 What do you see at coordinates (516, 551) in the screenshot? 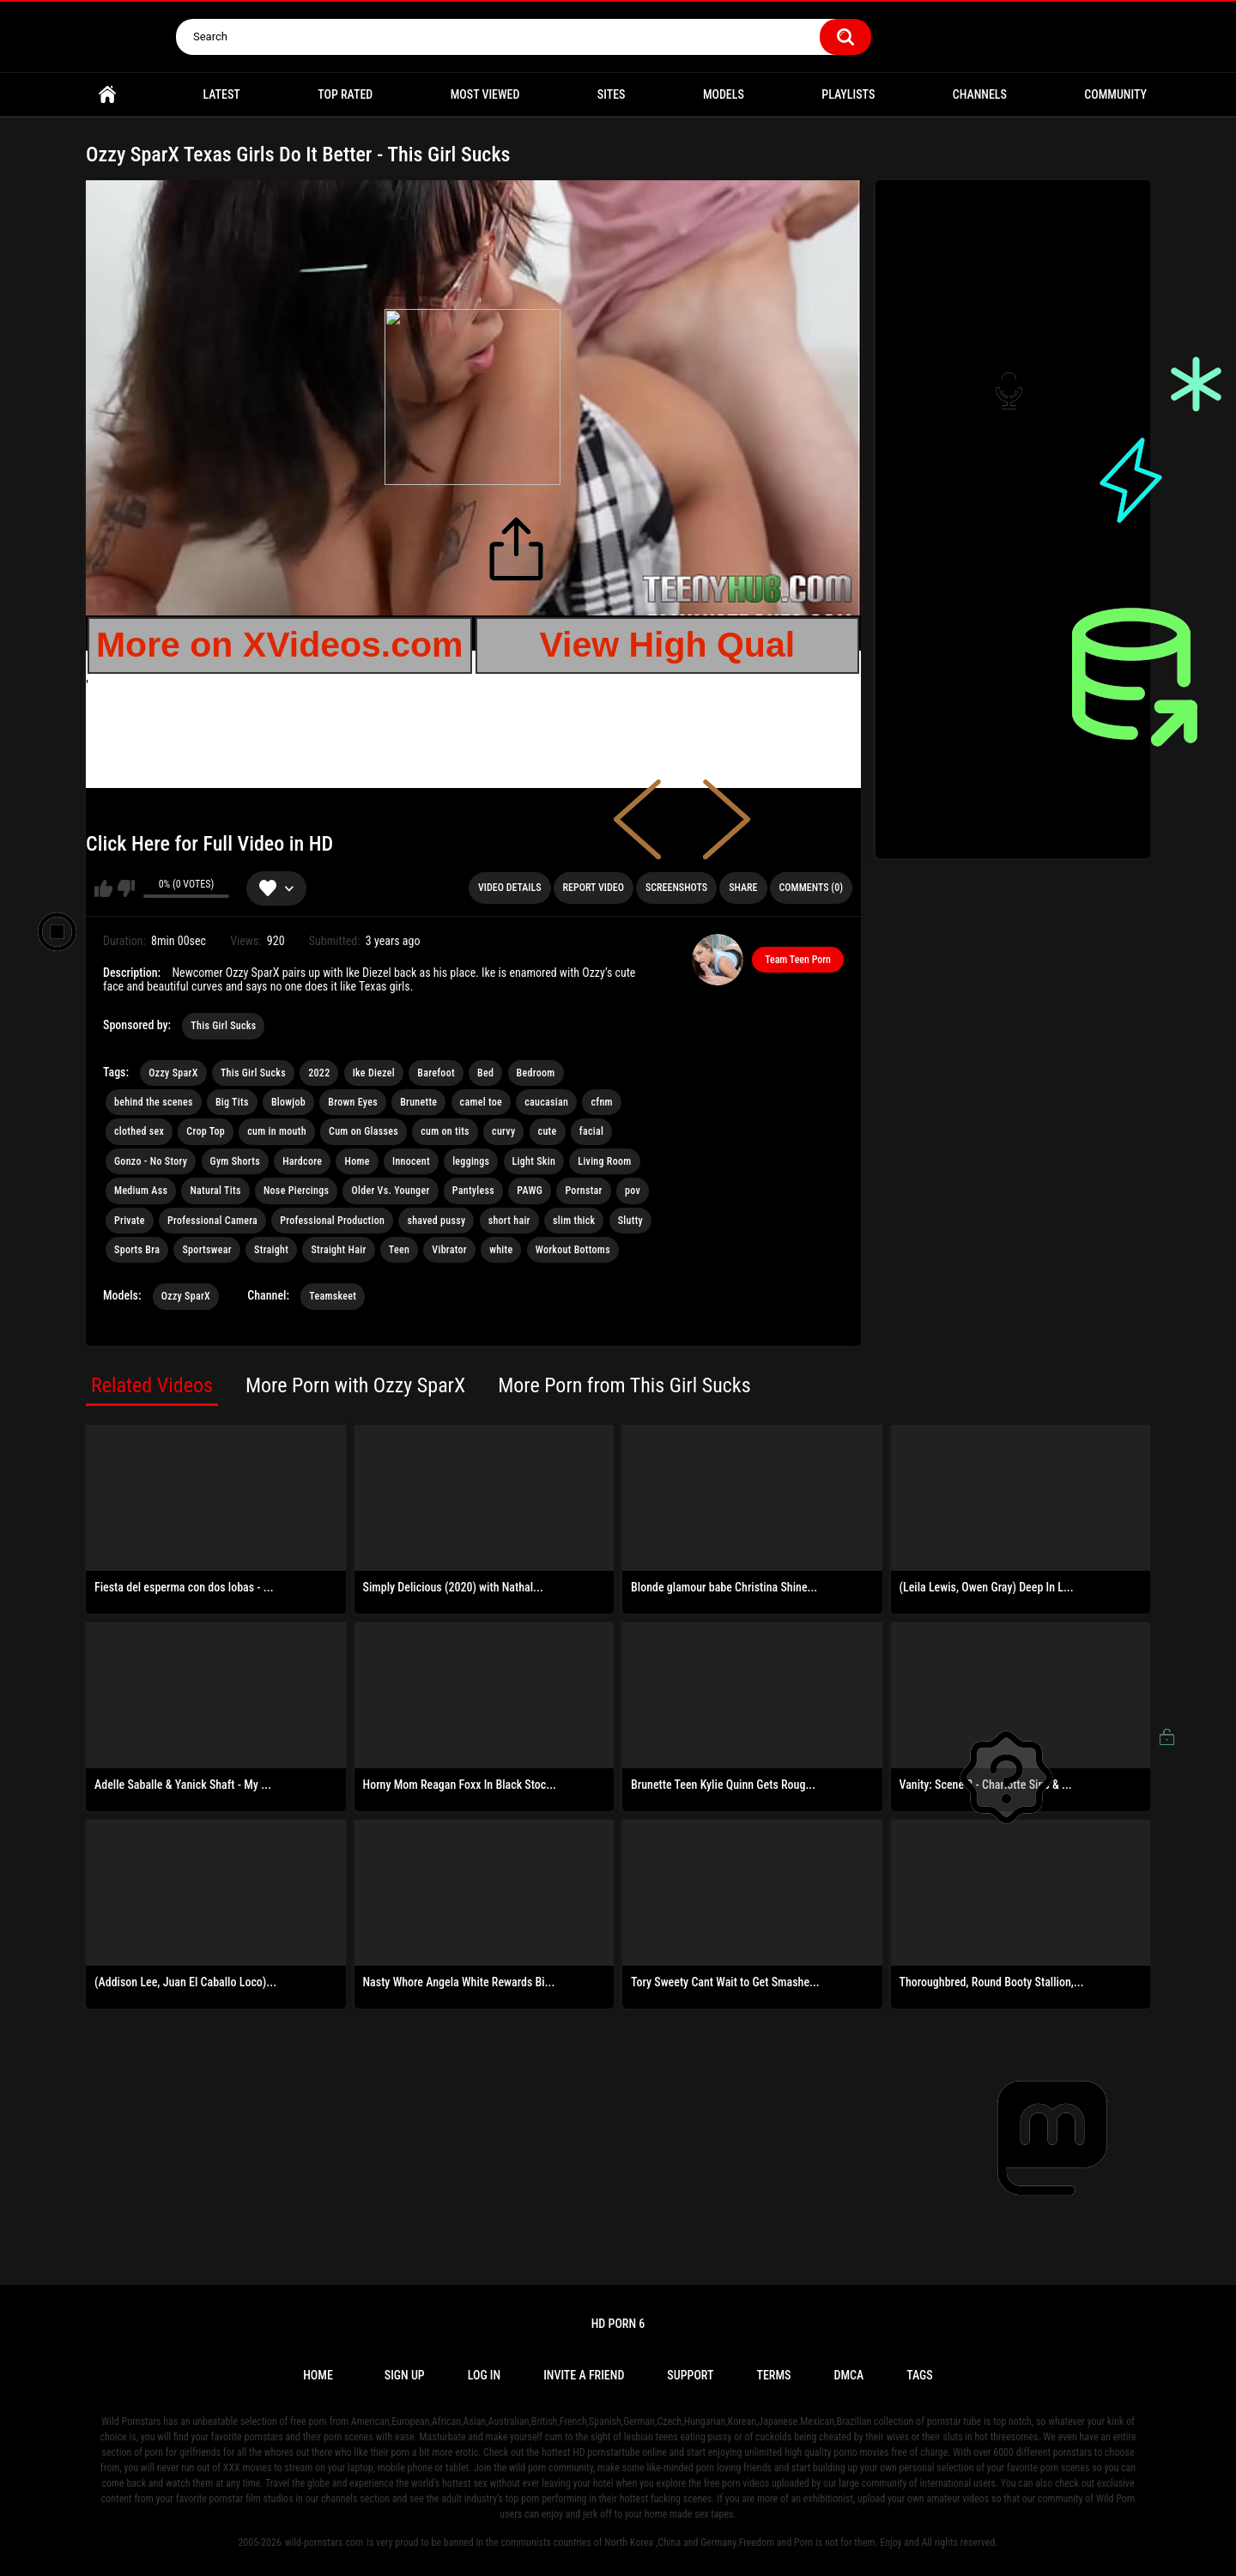
I see `export or share content to another app` at bounding box center [516, 551].